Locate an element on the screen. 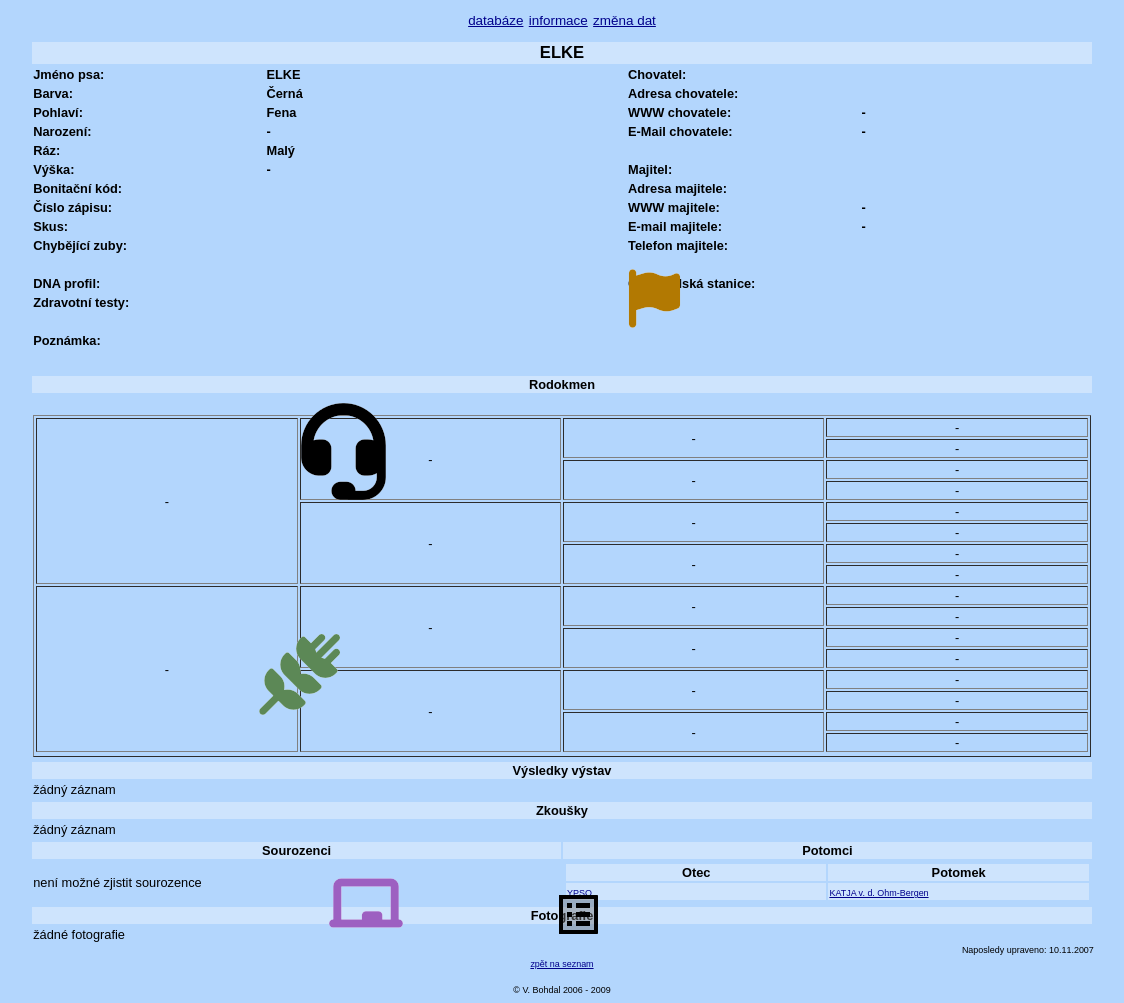  access classroom or educational content is located at coordinates (366, 903).